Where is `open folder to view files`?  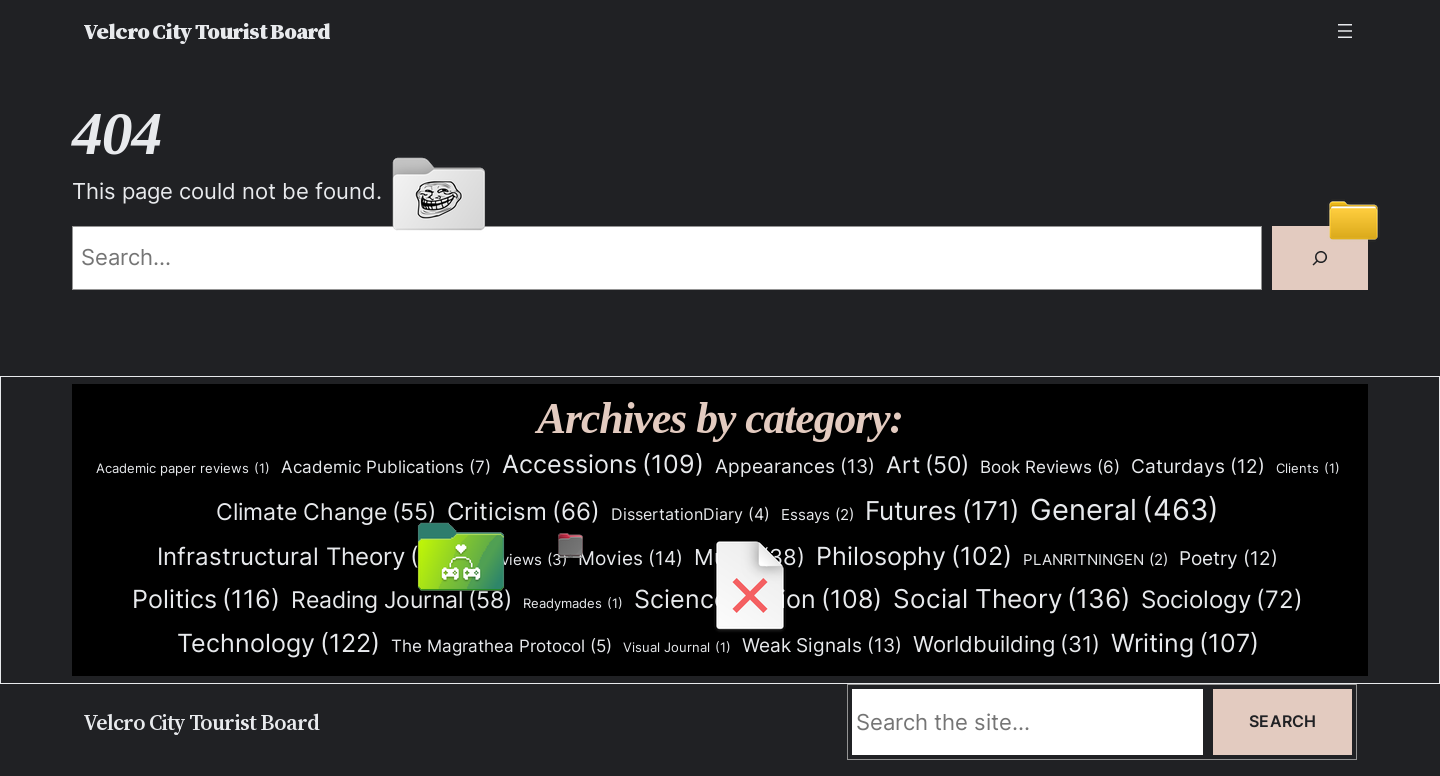
open folder to view files is located at coordinates (1353, 220).